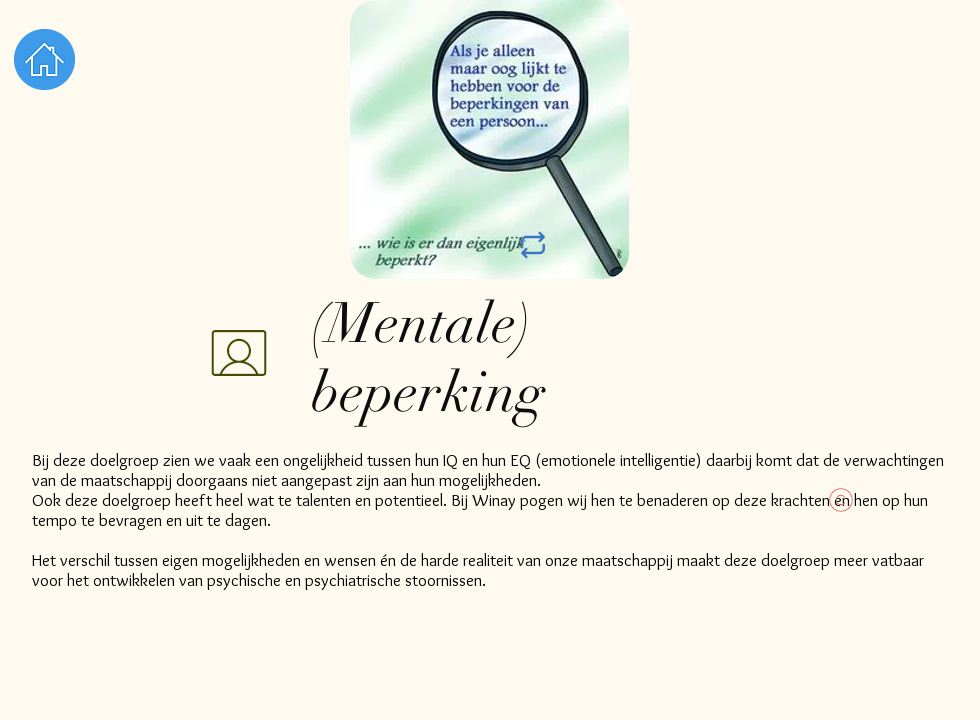 Image resolution: width=980 pixels, height=720 pixels. I want to click on enable repeat mode for playback, so click(533, 245).